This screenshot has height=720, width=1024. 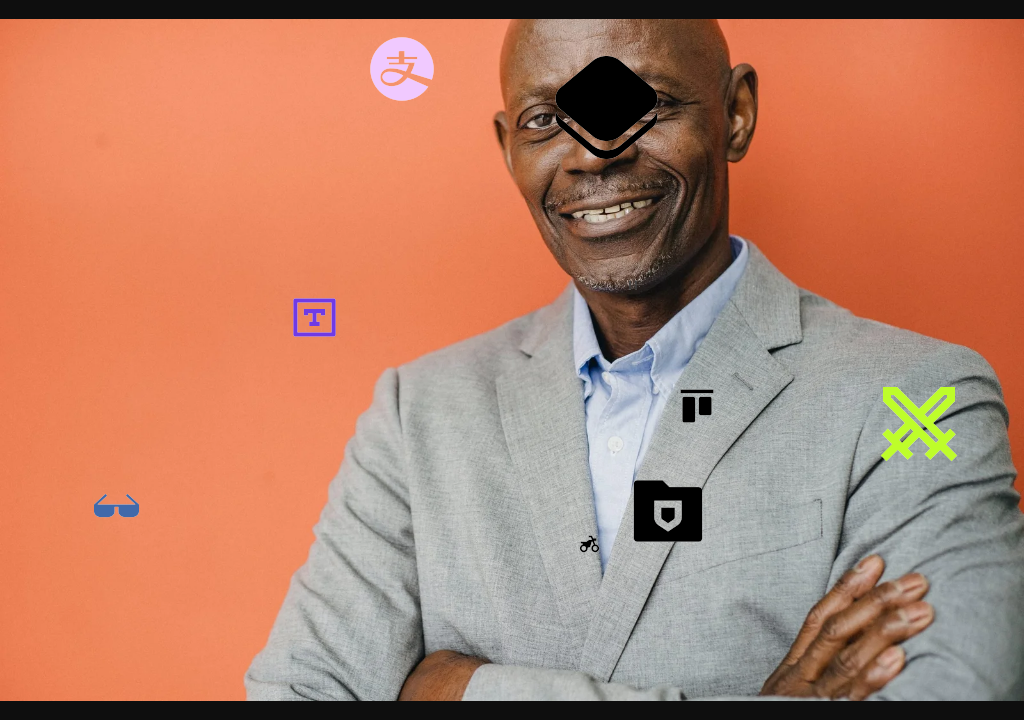 I want to click on select motorcycle as transportation mode, so click(x=589, y=543).